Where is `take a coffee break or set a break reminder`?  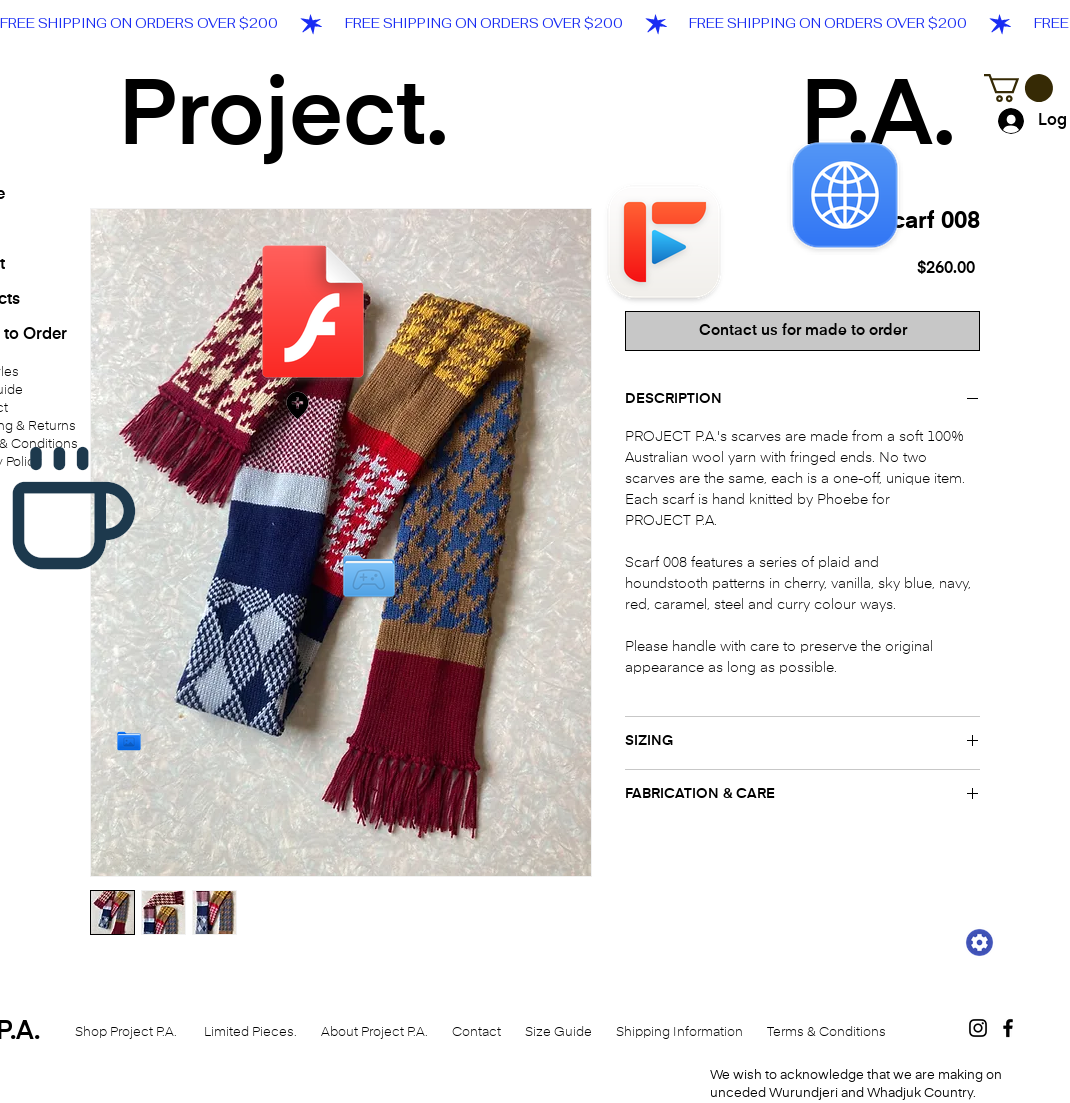 take a coffee break or set a break reminder is located at coordinates (71, 511).